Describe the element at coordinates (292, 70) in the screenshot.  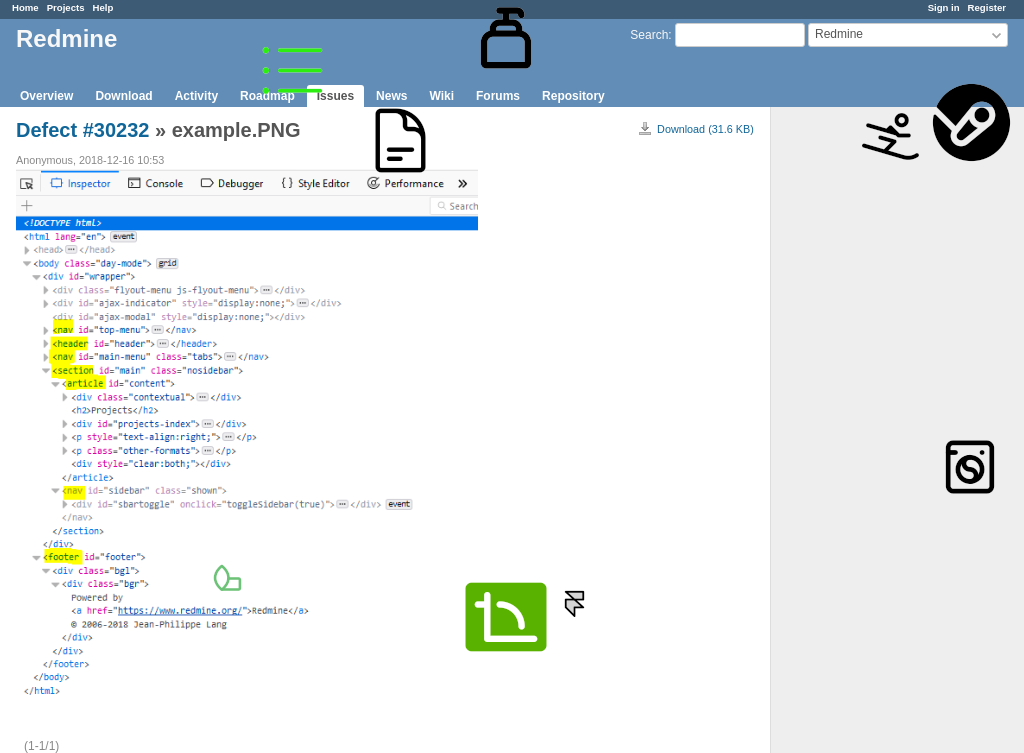
I see `view items in a bulleted list format` at that location.